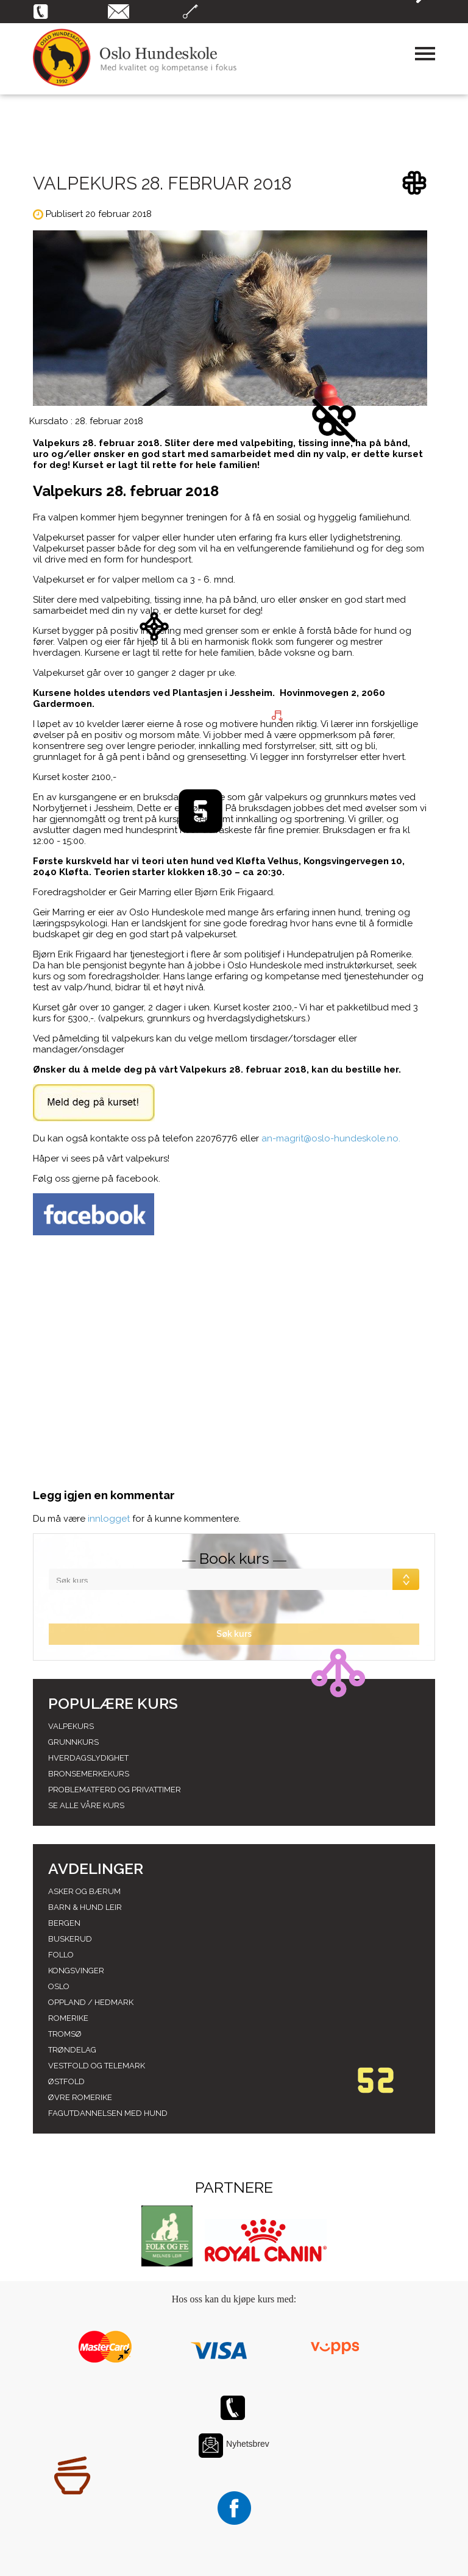 The image size is (468, 2576). What do you see at coordinates (72, 2476) in the screenshot?
I see `browse asian cuisine restaurants` at bounding box center [72, 2476].